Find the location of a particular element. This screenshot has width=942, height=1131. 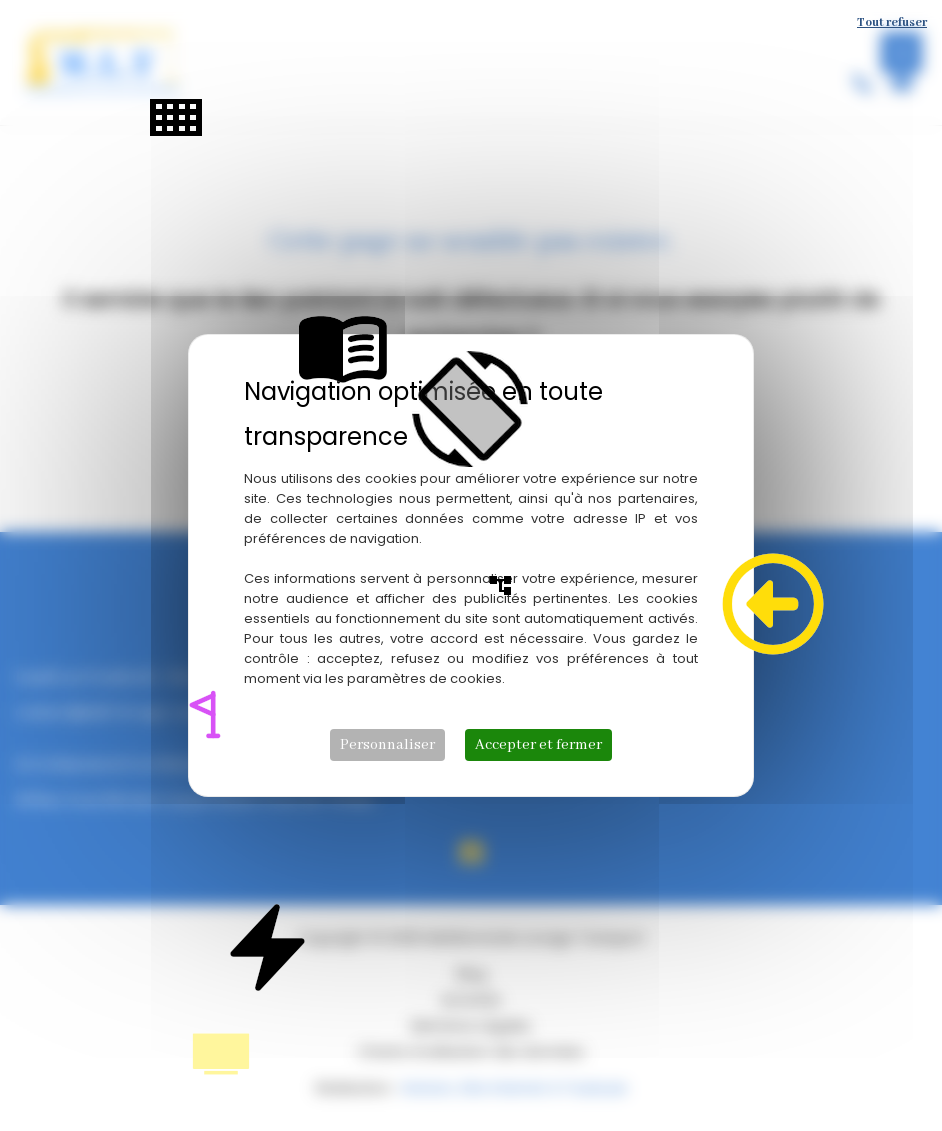

open menu or documentation is located at coordinates (343, 346).